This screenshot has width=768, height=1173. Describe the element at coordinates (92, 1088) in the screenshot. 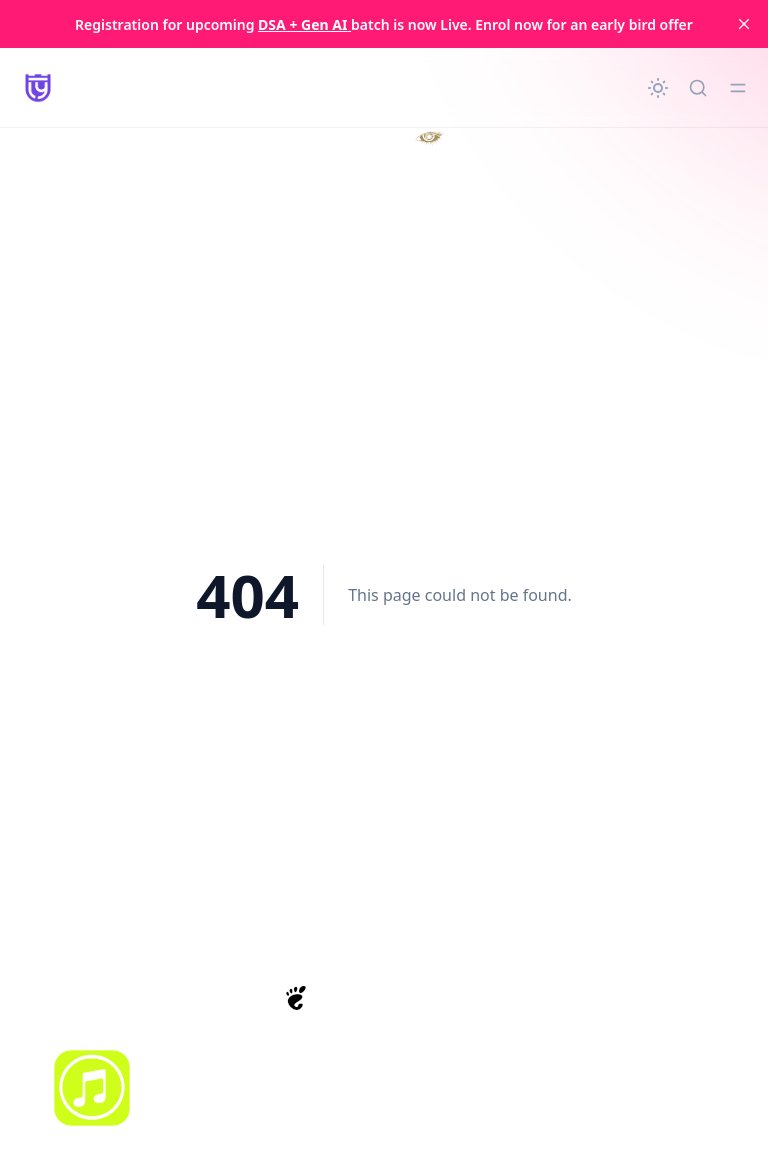

I see `open itunes music library` at that location.